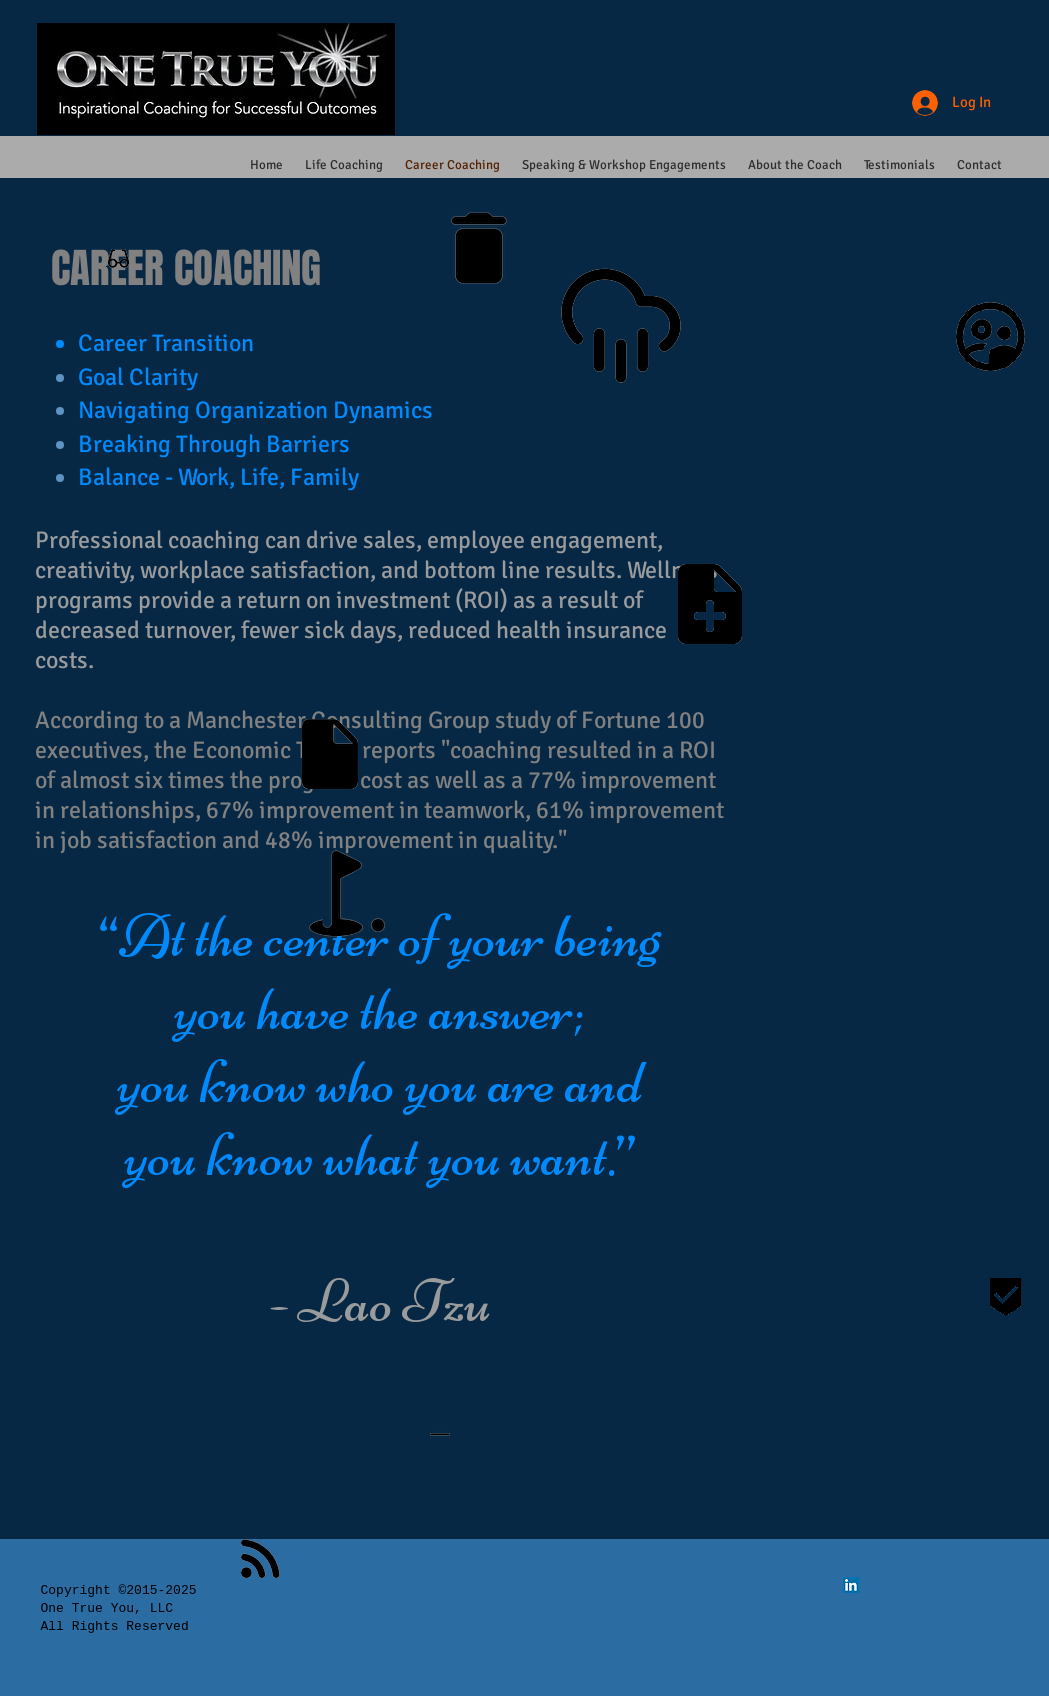 The image size is (1049, 1696). Describe the element at coordinates (330, 754) in the screenshot. I see `access a file or document` at that location.